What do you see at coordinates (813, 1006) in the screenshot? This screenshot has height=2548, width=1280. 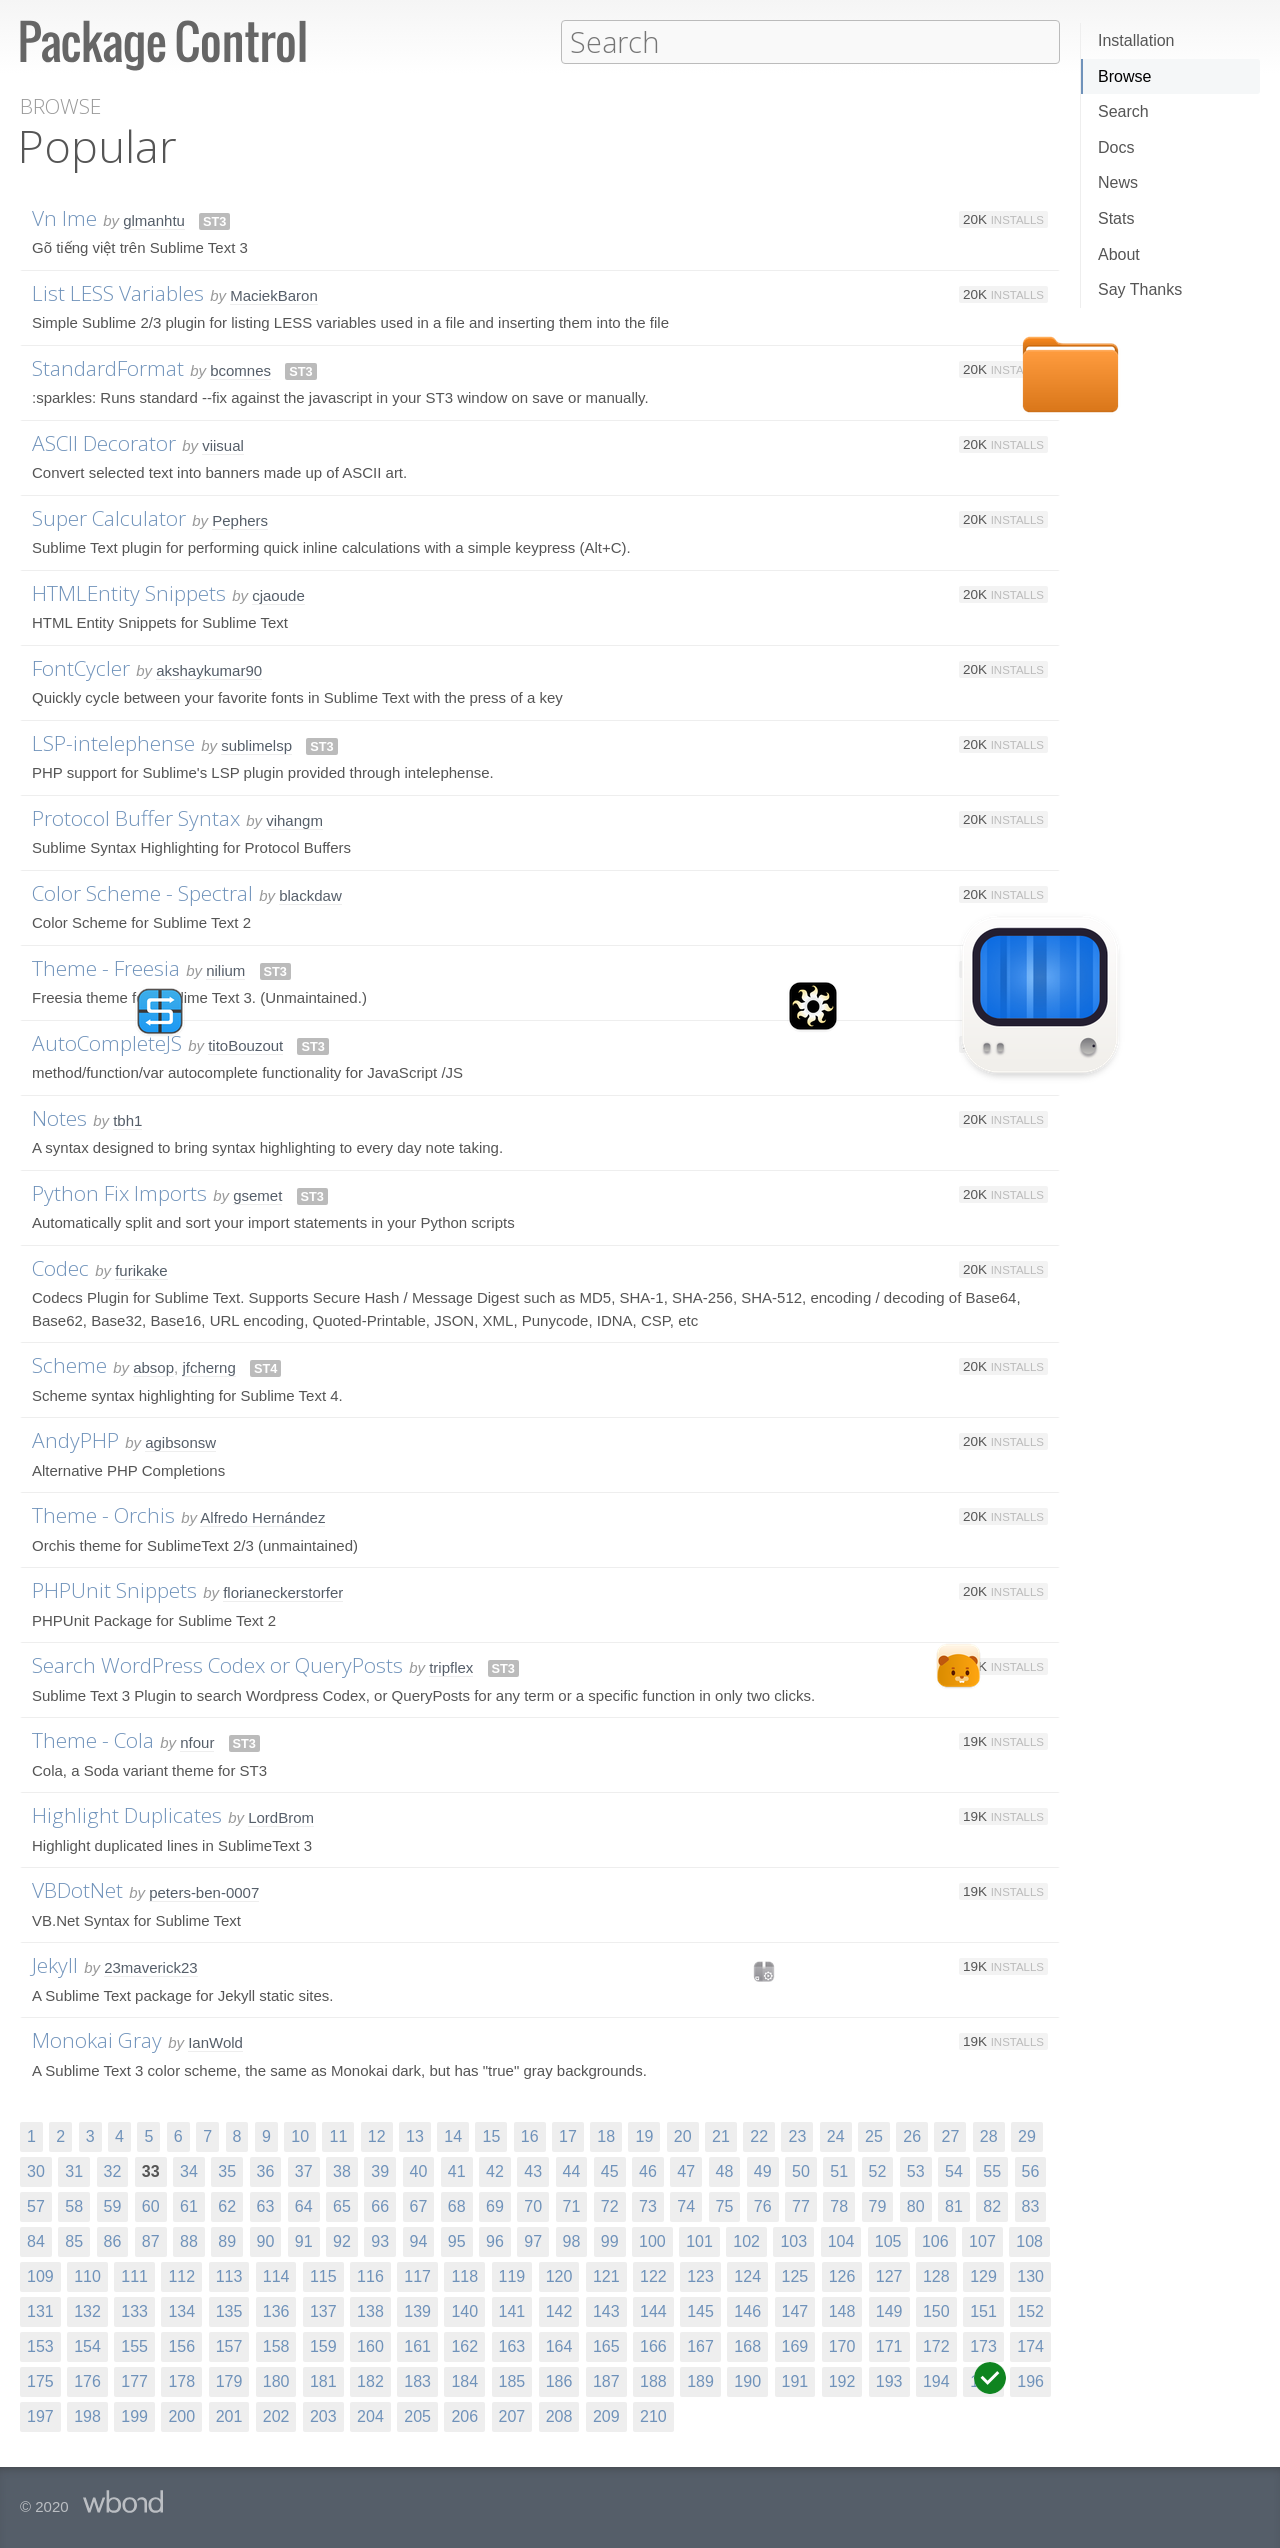 I see `launch Hearts of Iron 2 game` at bounding box center [813, 1006].